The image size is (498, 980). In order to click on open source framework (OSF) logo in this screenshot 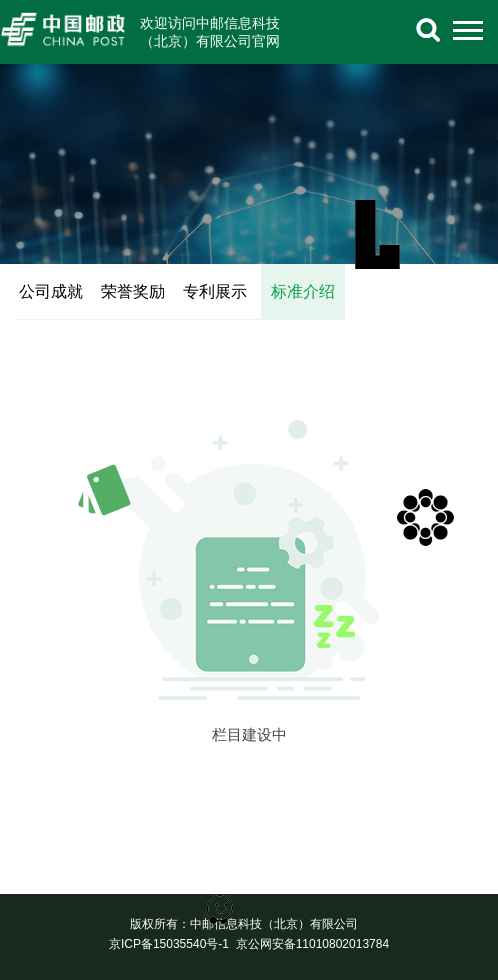, I will do `click(425, 517)`.